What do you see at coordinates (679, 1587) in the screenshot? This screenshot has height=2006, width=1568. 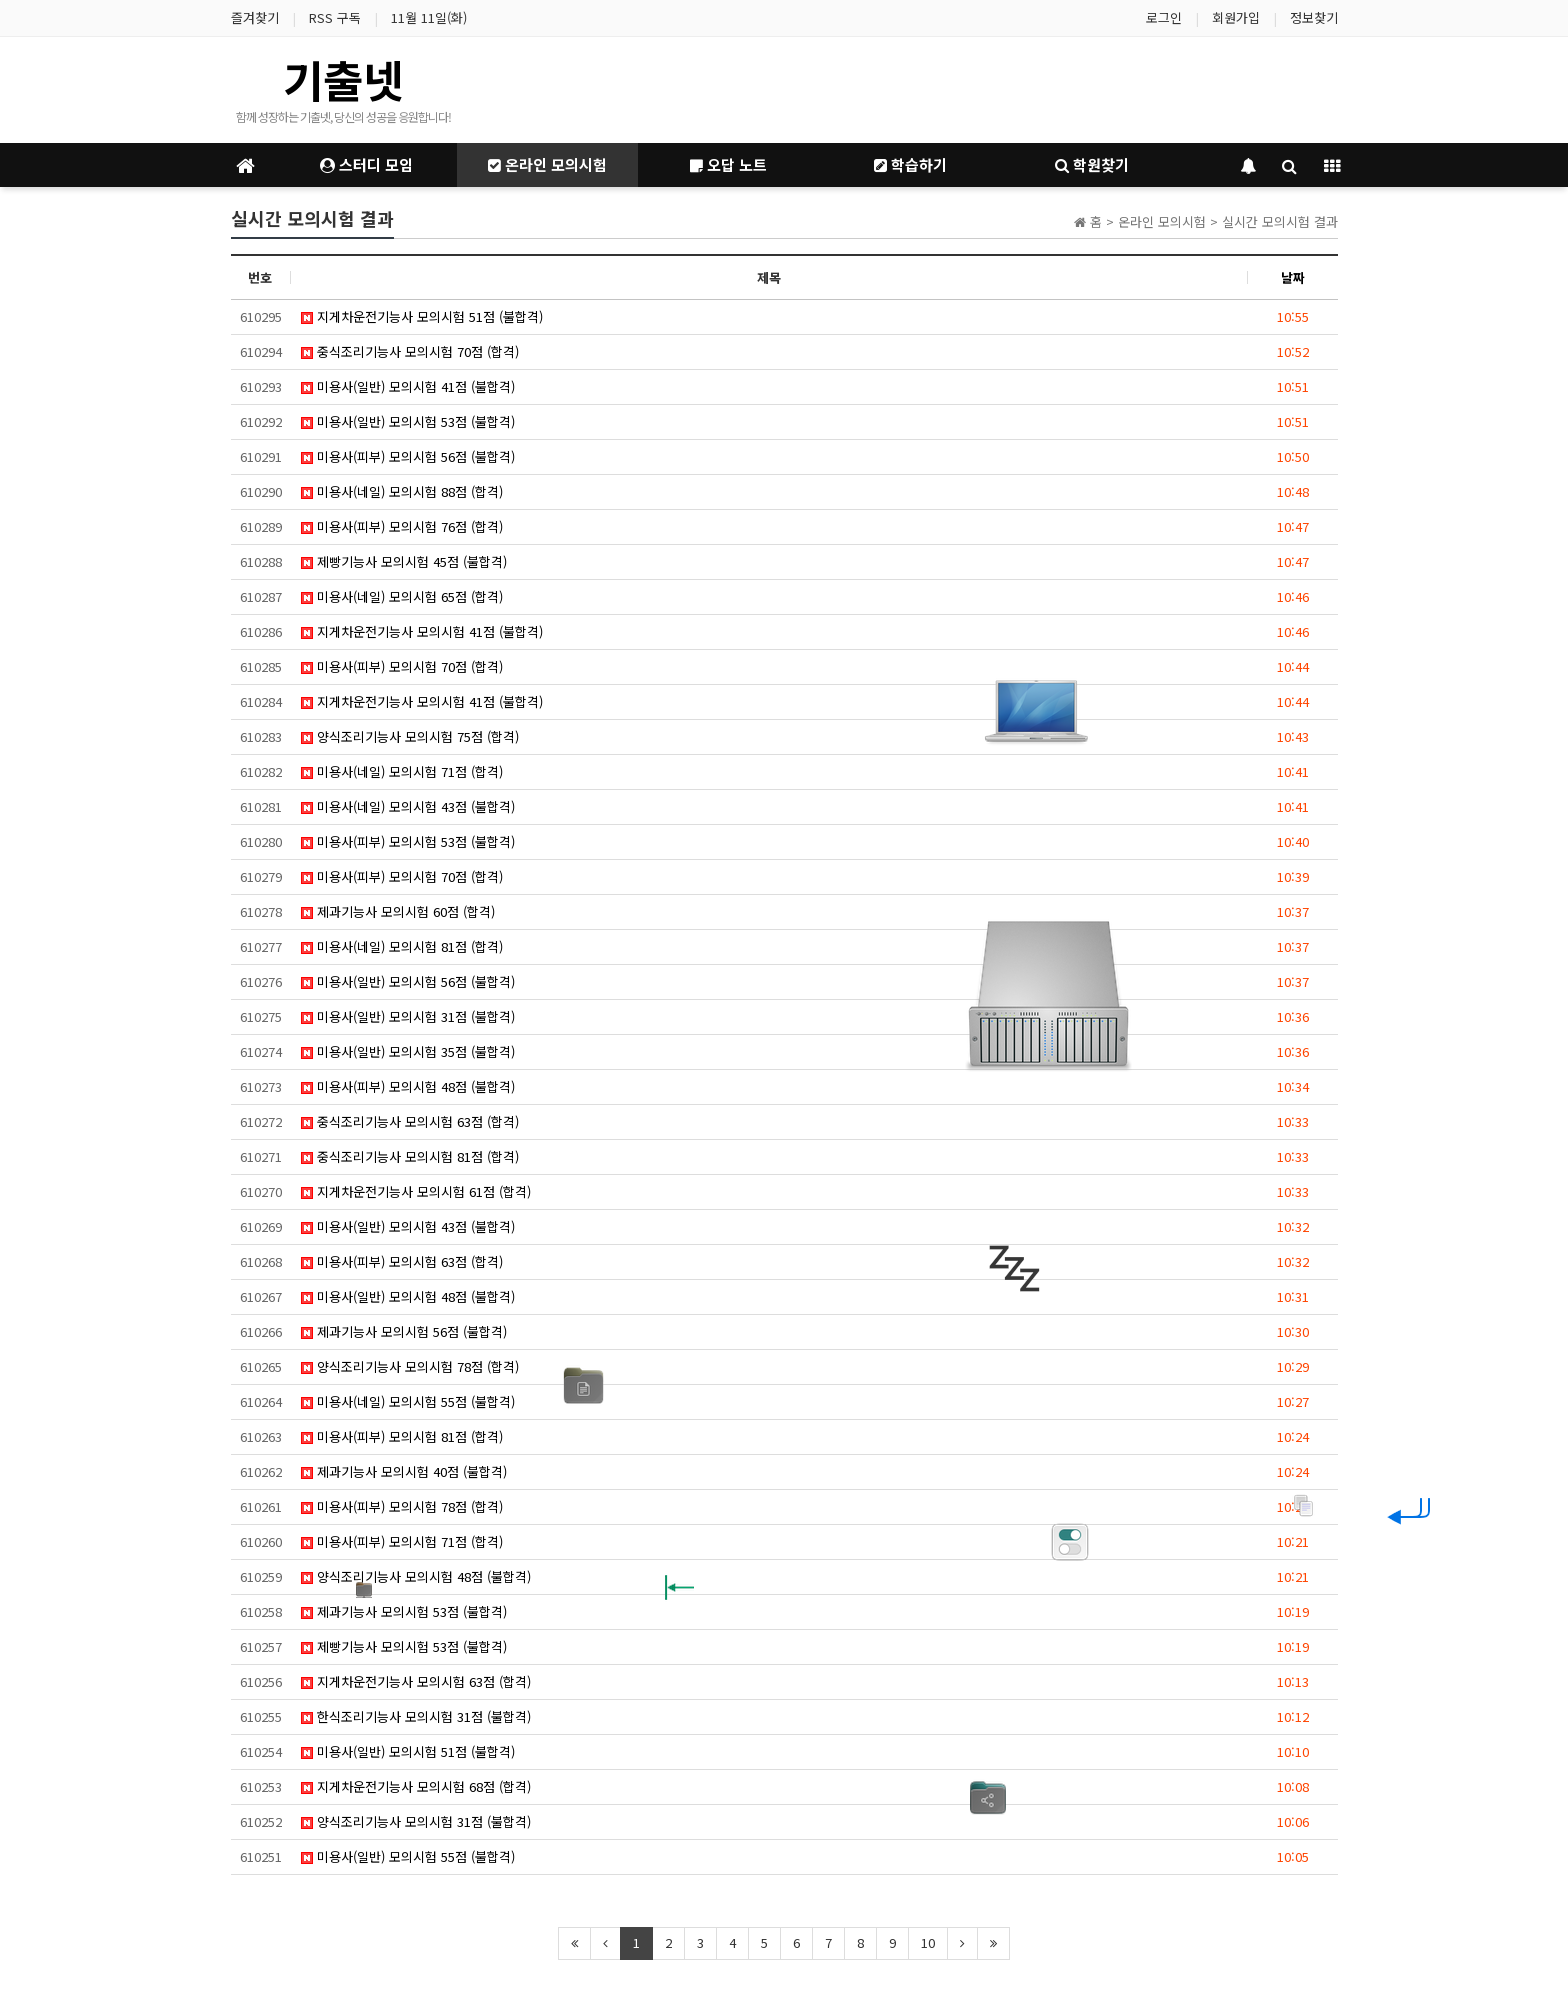 I see `go to the first item in a list or sequence` at bounding box center [679, 1587].